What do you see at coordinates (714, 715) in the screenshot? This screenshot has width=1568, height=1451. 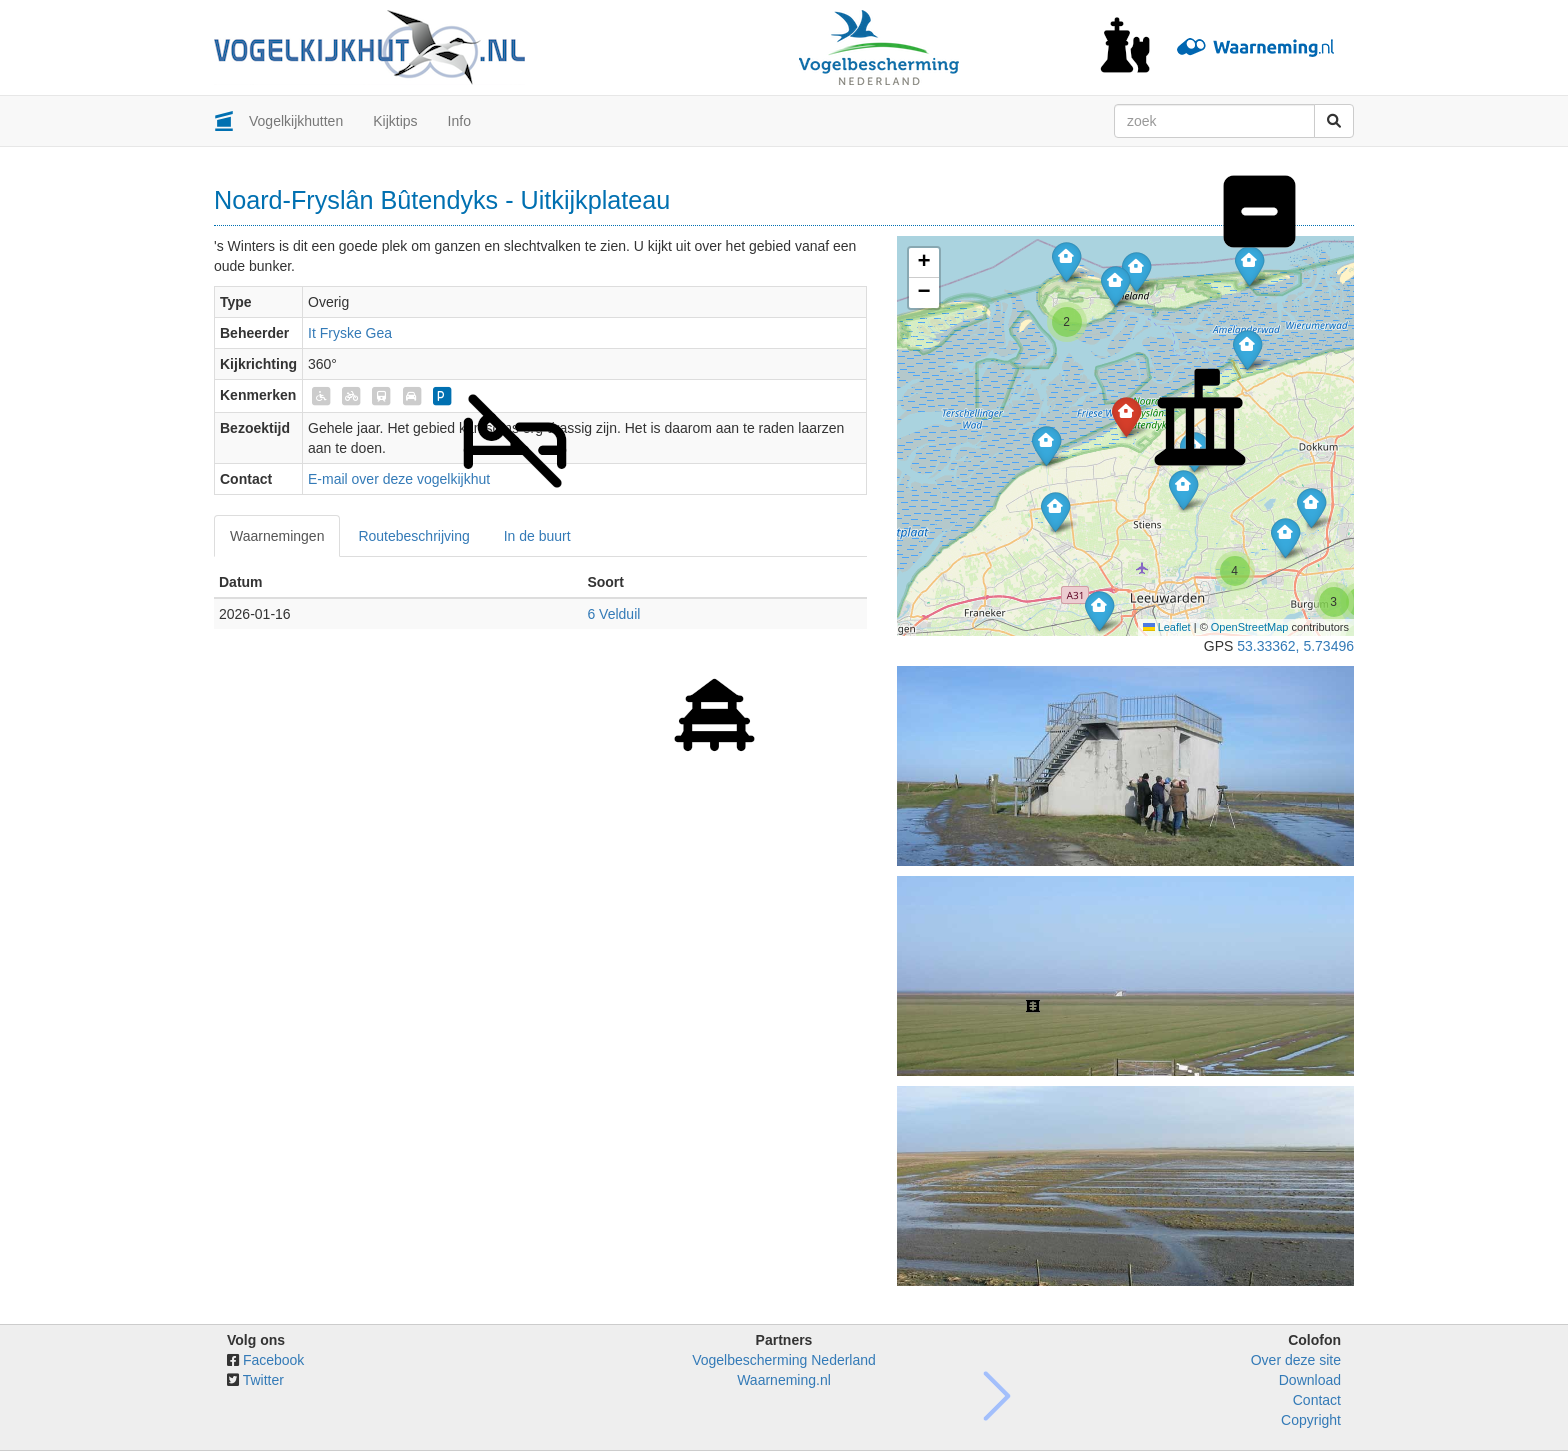 I see `indicates a buddhist temple or vihara location` at bounding box center [714, 715].